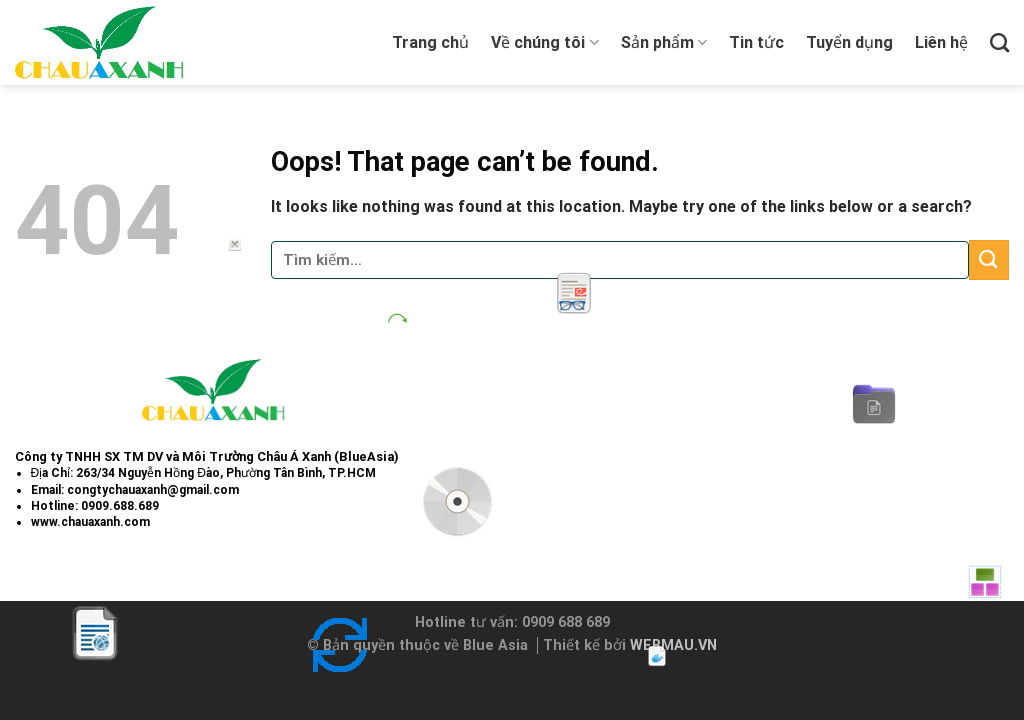 The width and height of the screenshot is (1024, 720). I want to click on redo the last undone action, so click(397, 318).